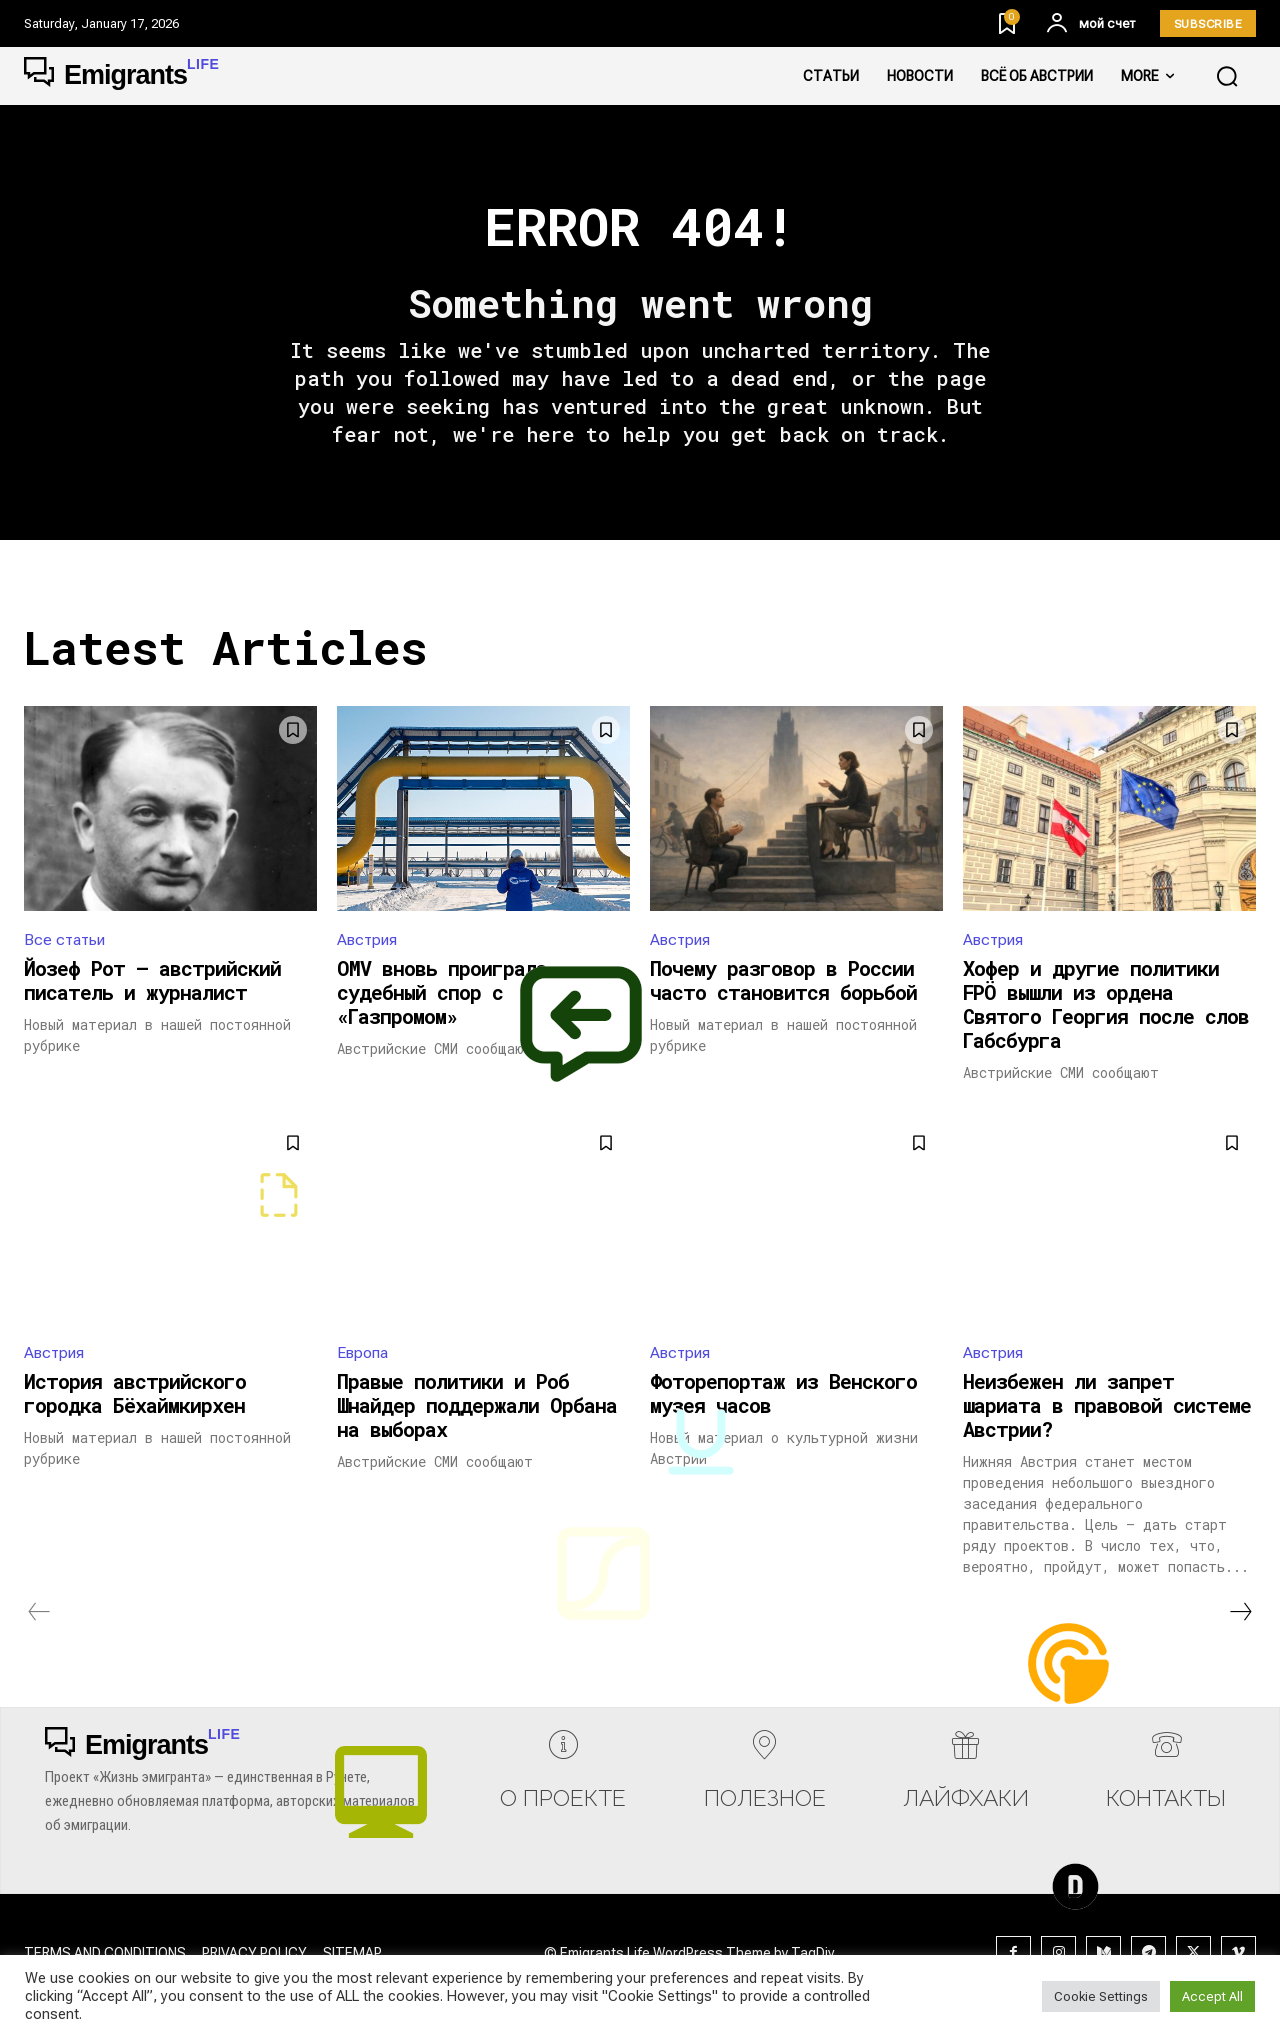 Image resolution: width=1280 pixels, height=2037 pixels. What do you see at coordinates (1075, 1886) in the screenshot?
I see `indicates a "D" grade or rating` at bounding box center [1075, 1886].